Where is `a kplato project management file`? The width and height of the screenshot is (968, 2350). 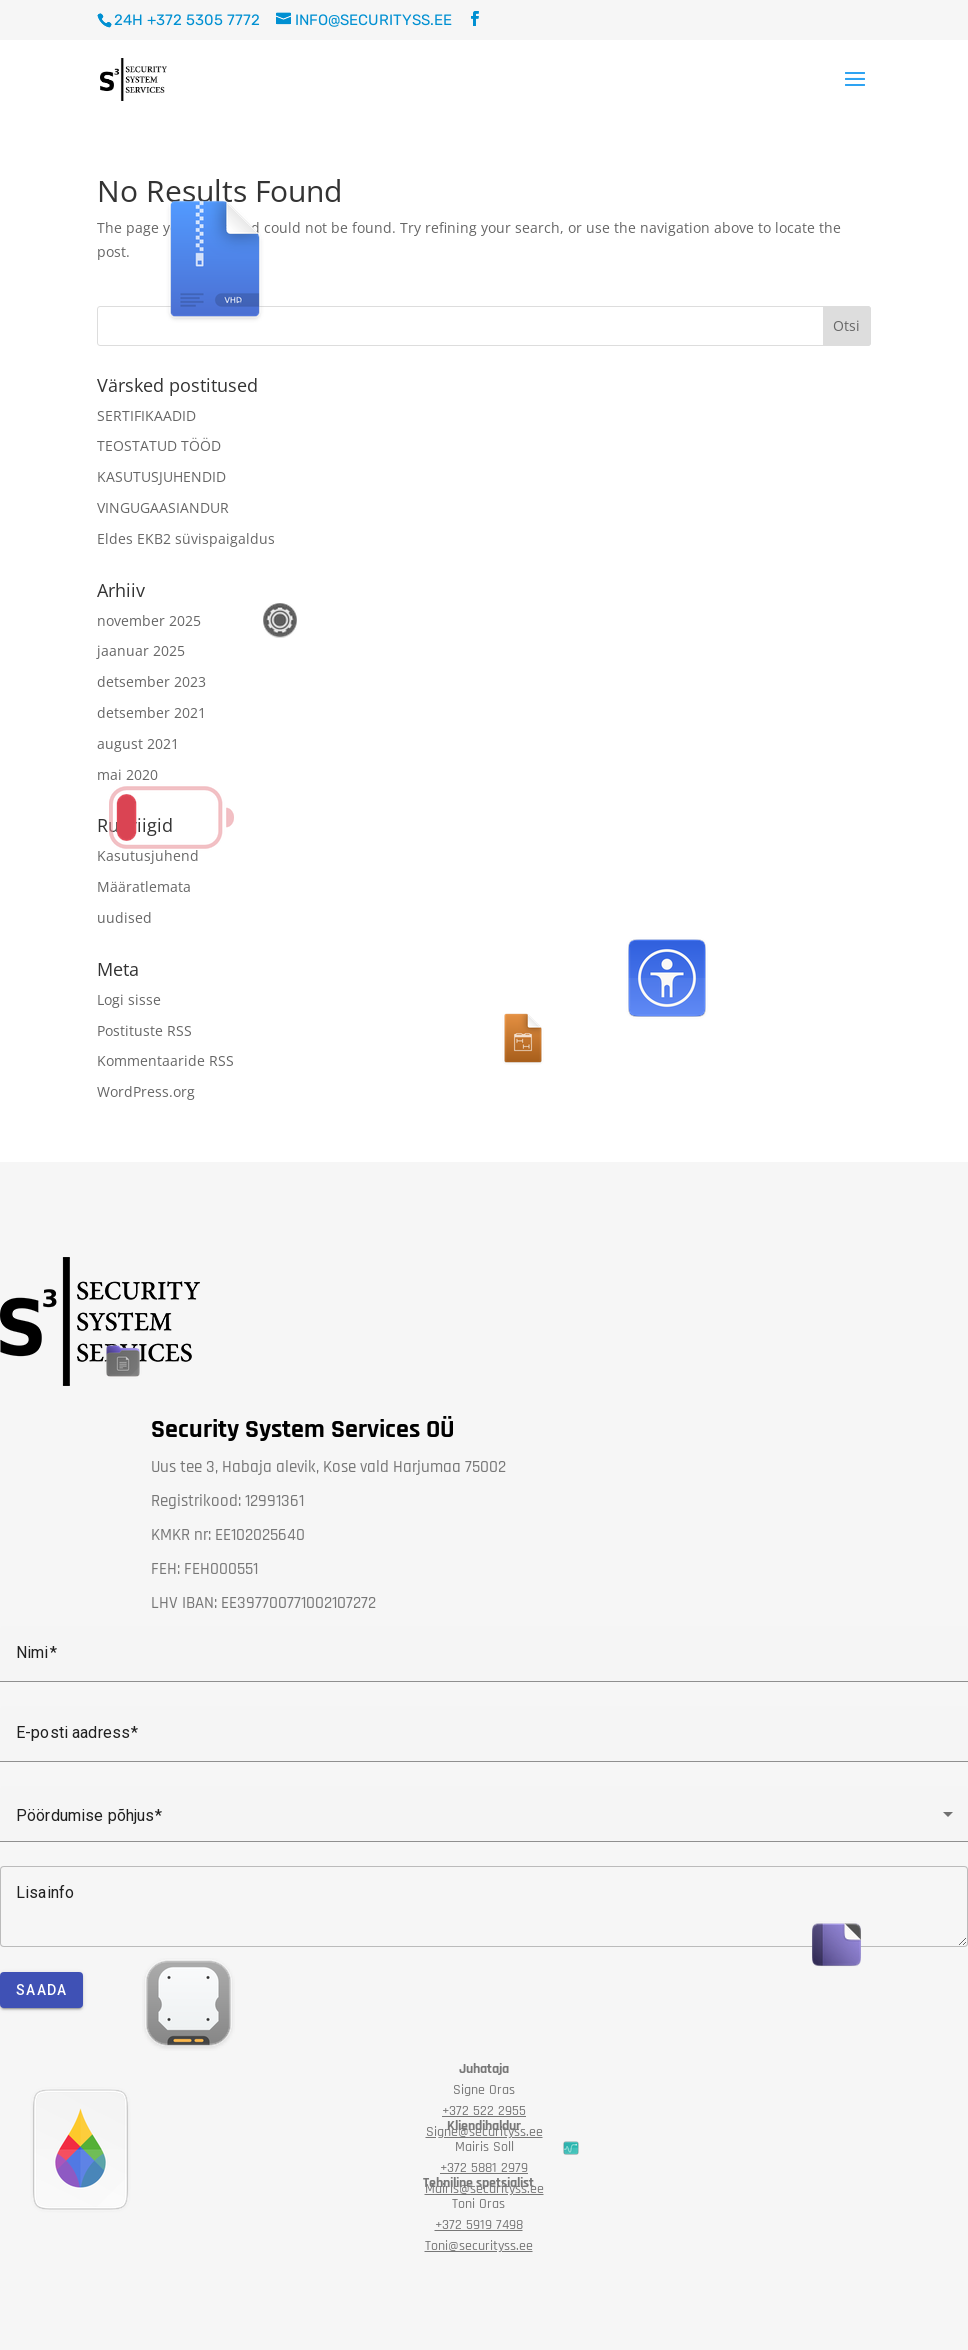
a kplato project management file is located at coordinates (523, 1039).